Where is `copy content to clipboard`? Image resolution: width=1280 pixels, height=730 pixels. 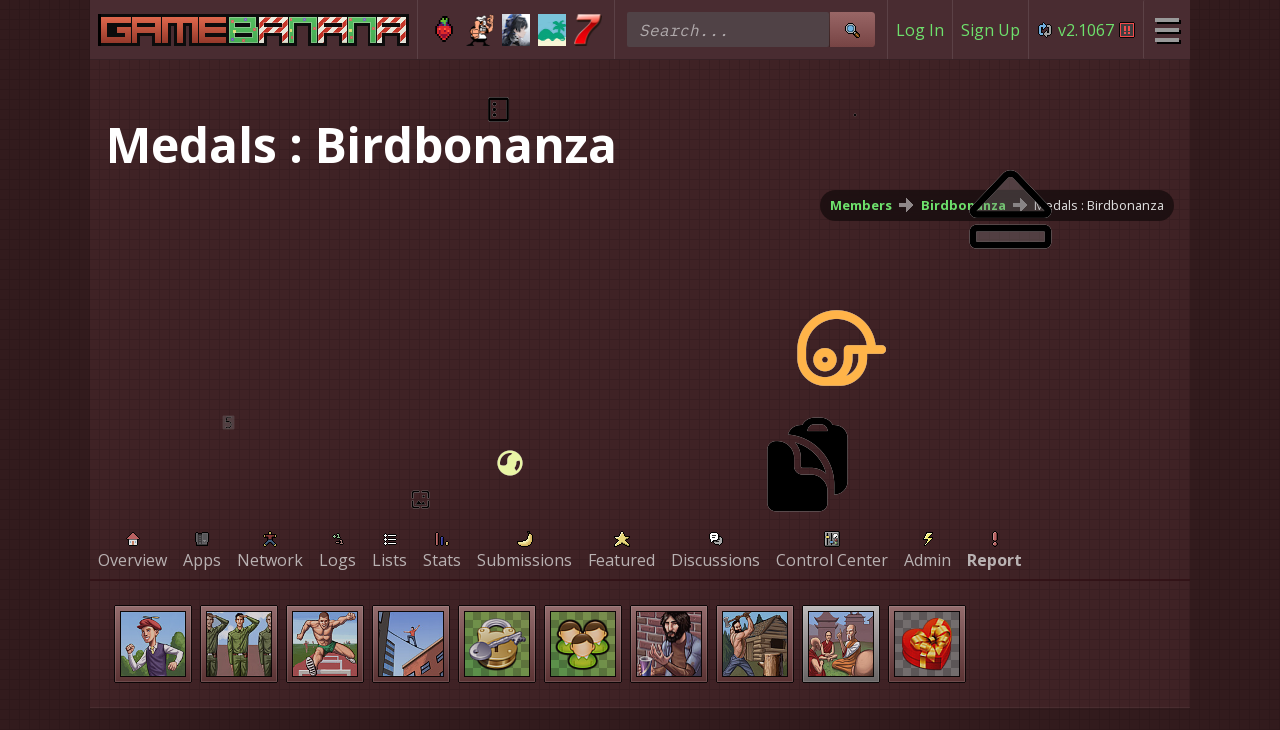 copy content to clipboard is located at coordinates (807, 464).